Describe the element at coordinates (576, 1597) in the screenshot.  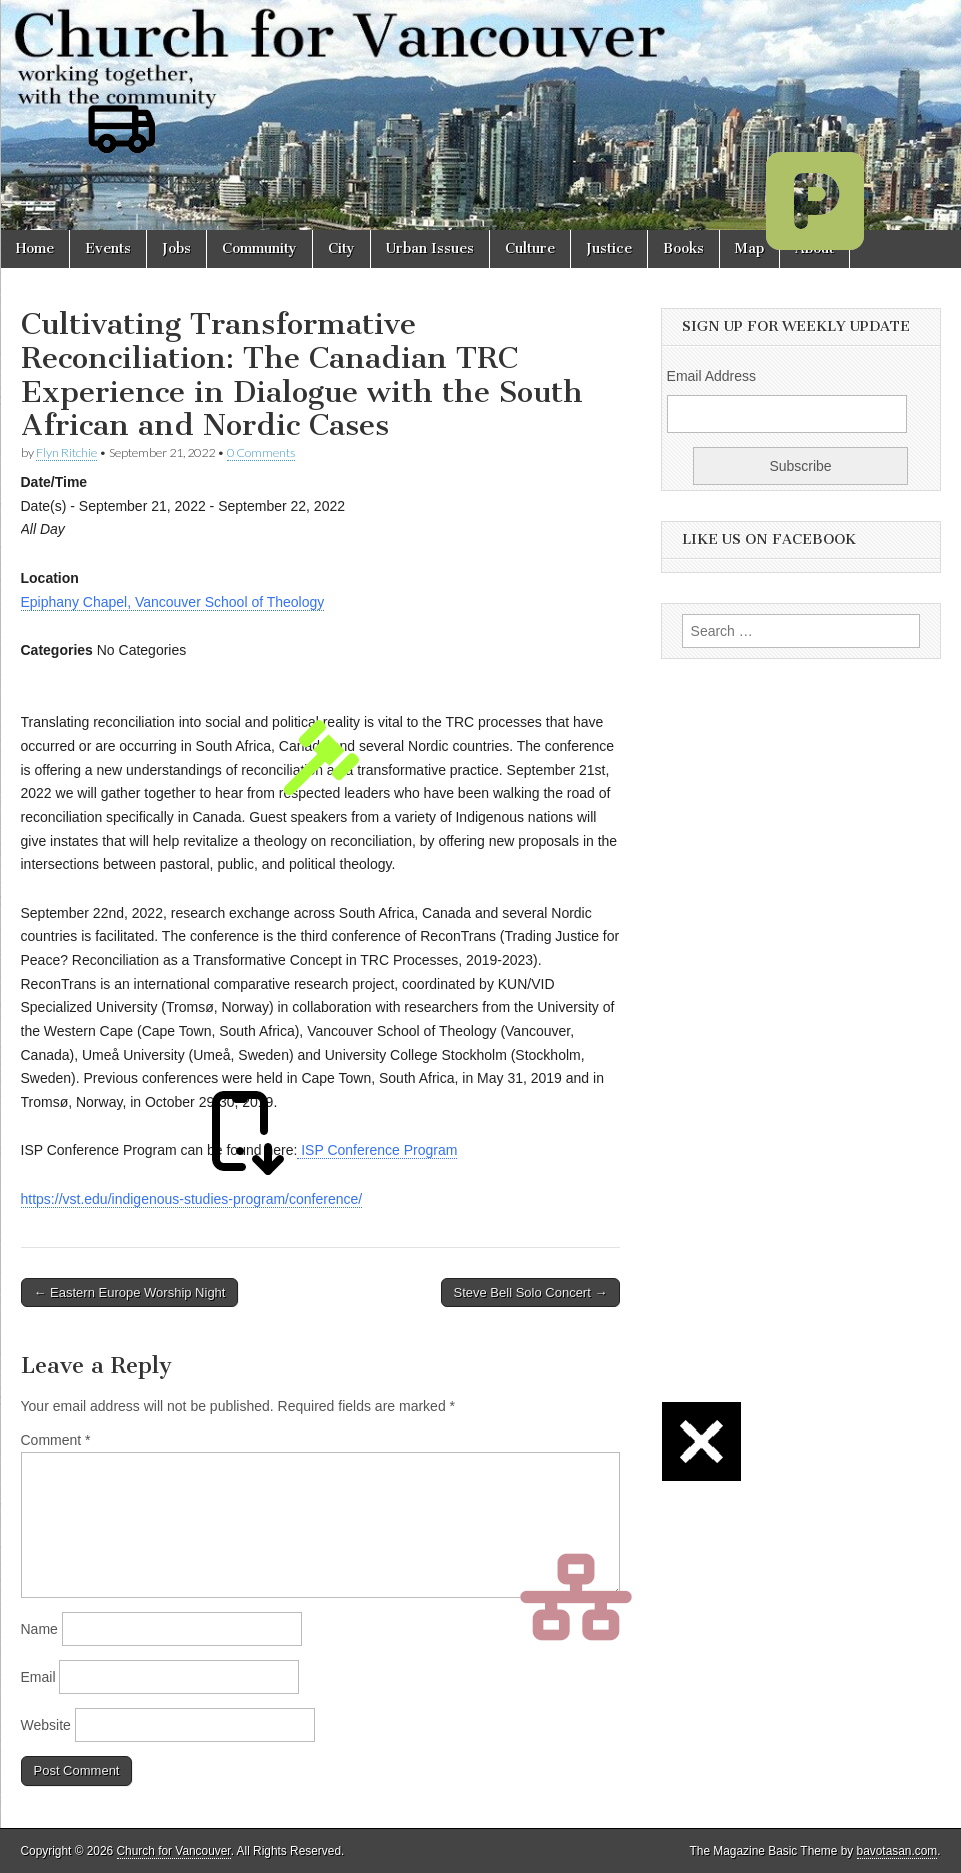
I see `view network connections` at that location.